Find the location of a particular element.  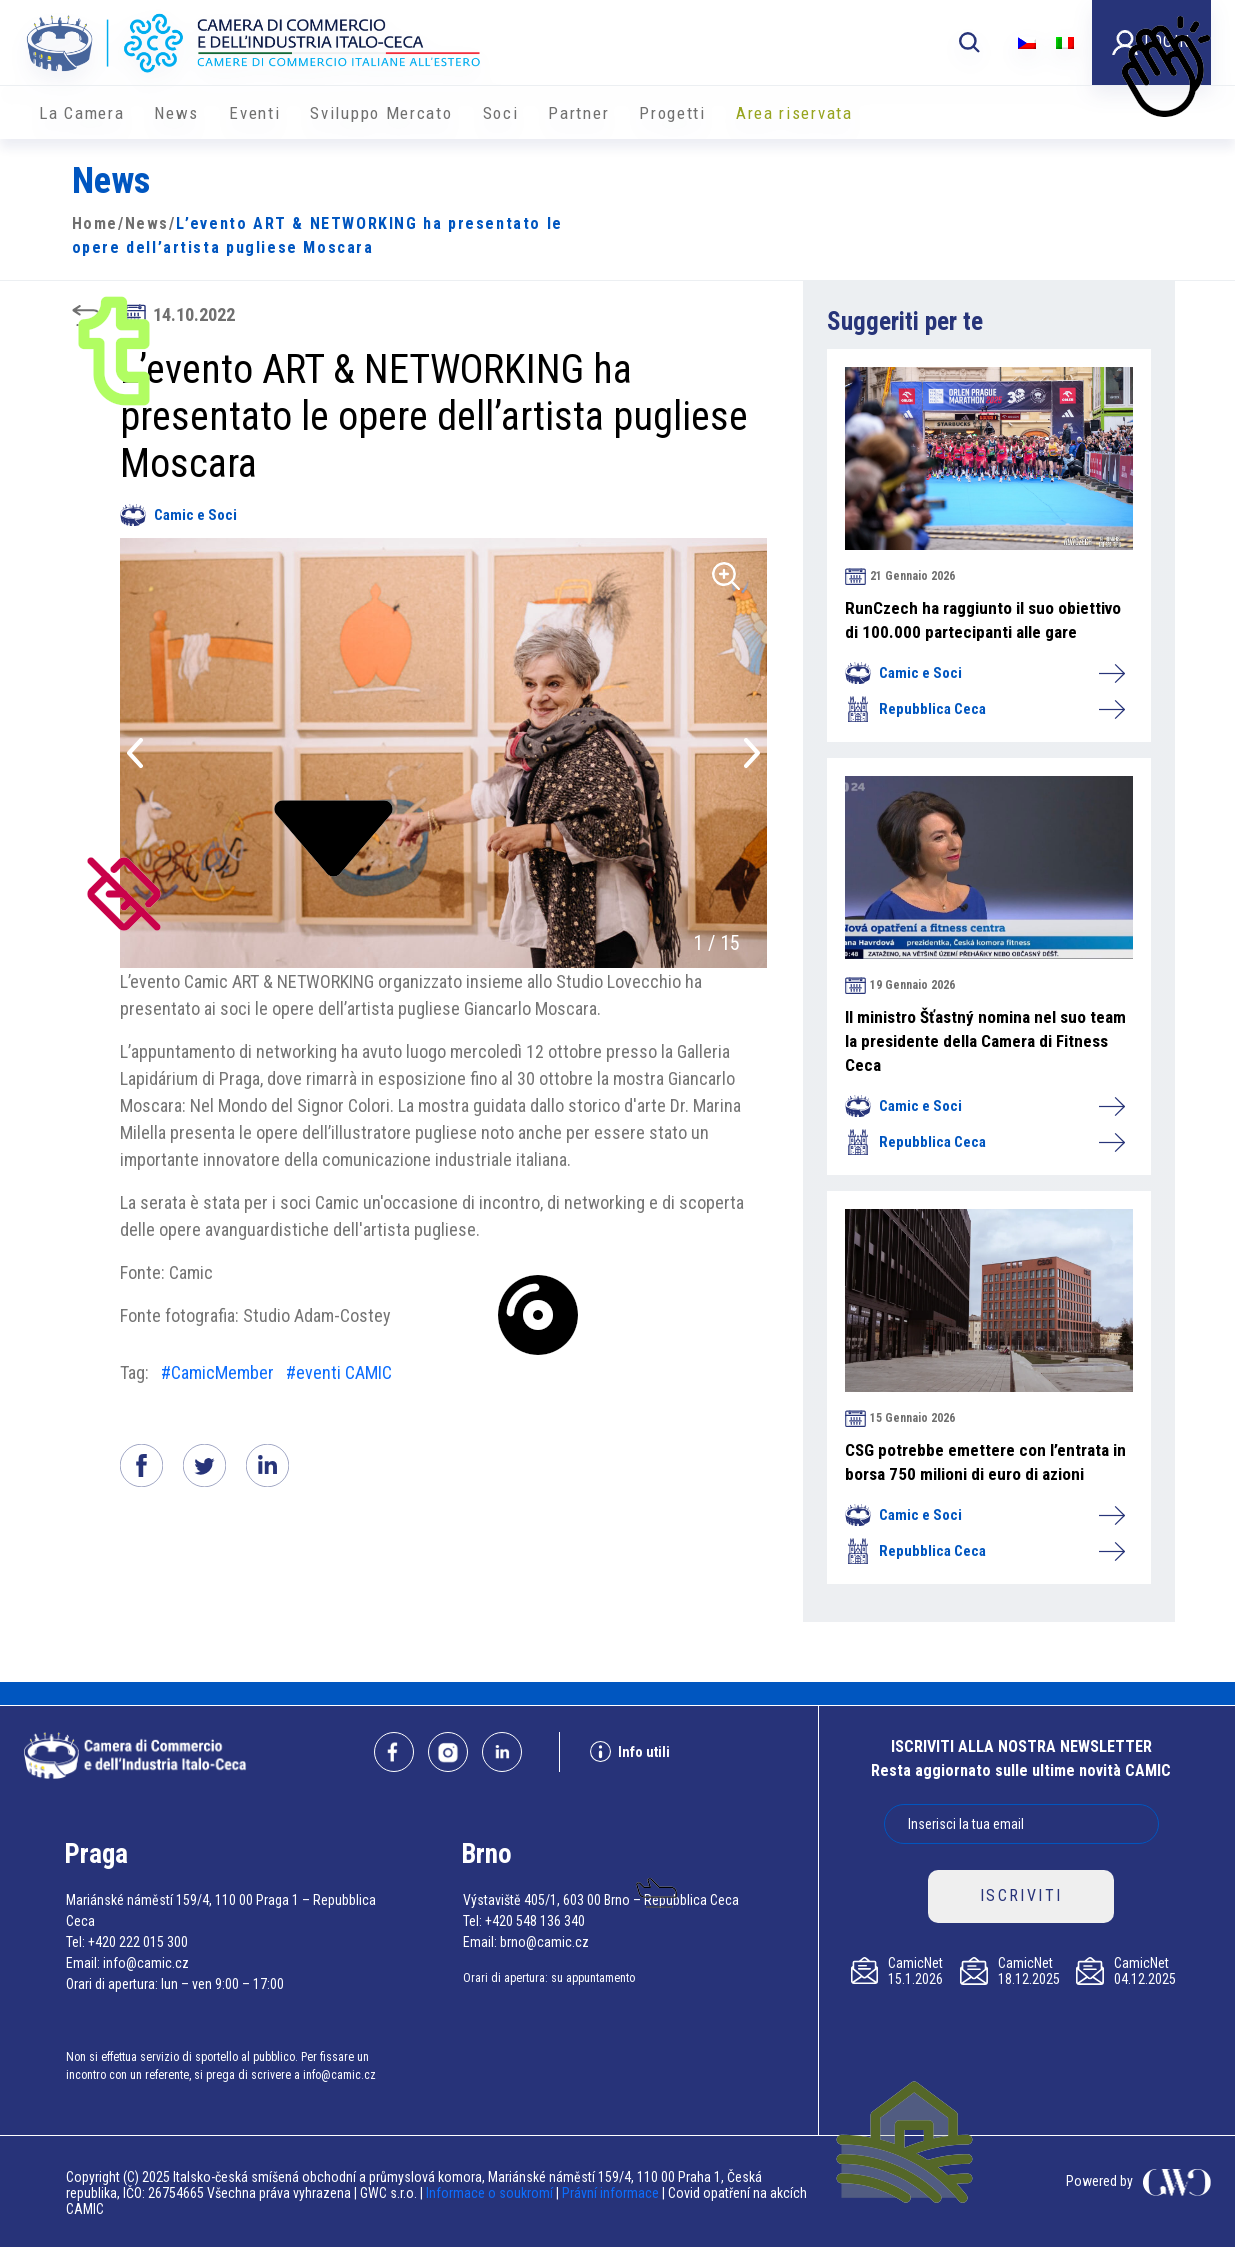

navigation or directions unavailable is located at coordinates (124, 894).